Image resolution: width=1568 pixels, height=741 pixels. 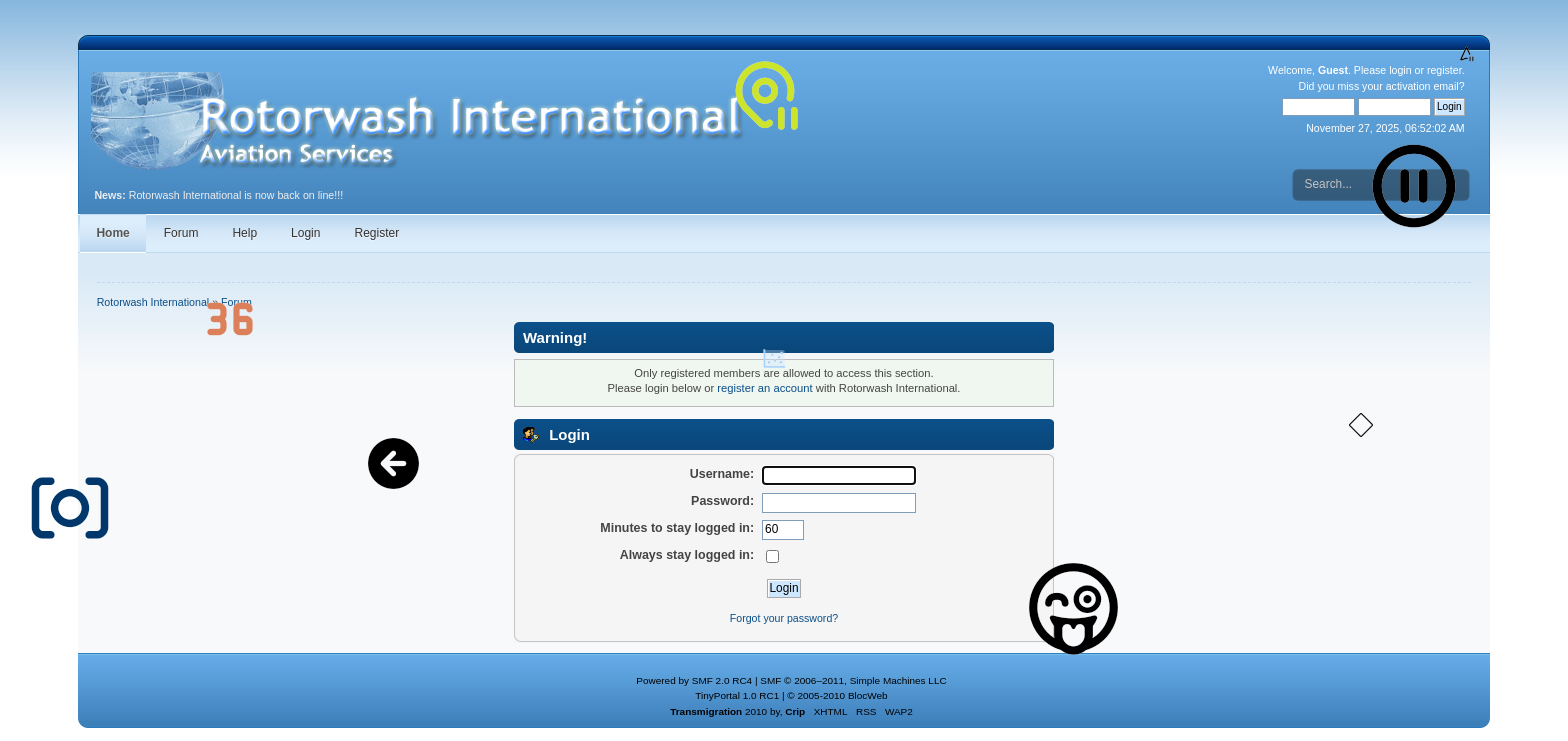 What do you see at coordinates (1414, 186) in the screenshot?
I see `pause media playback` at bounding box center [1414, 186].